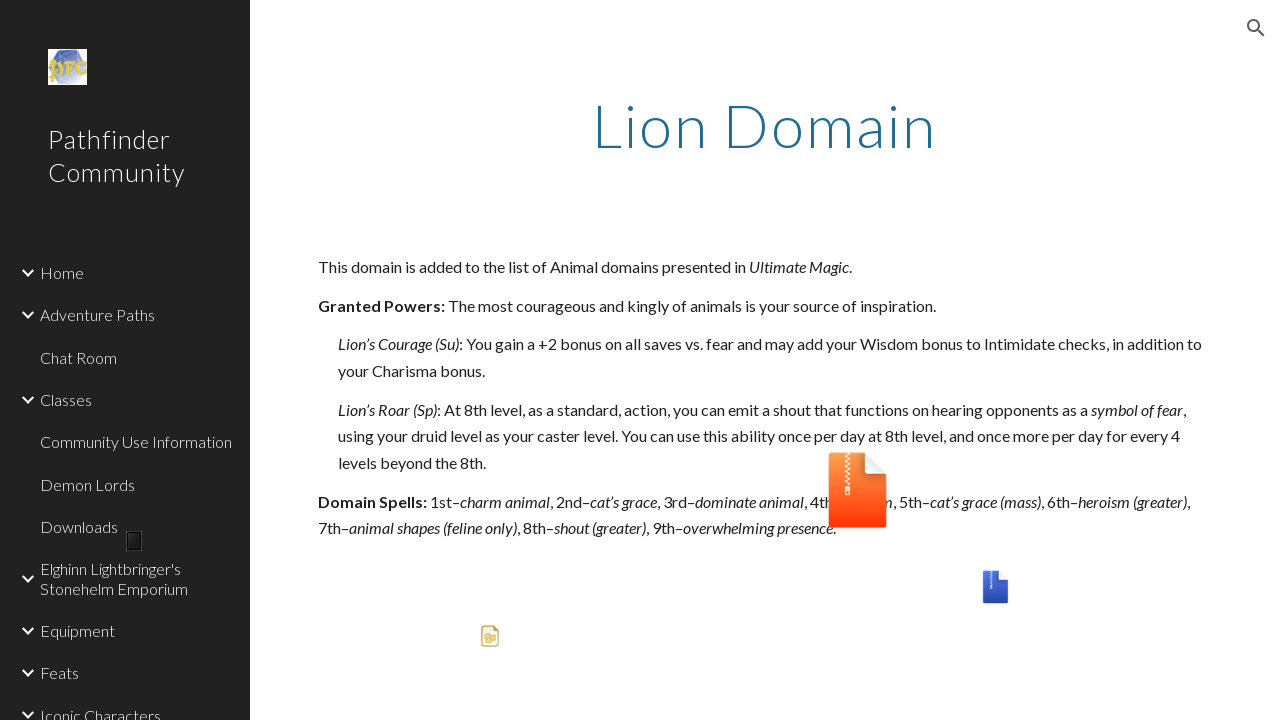  I want to click on a compressed tzo archive file, so click(857, 491).